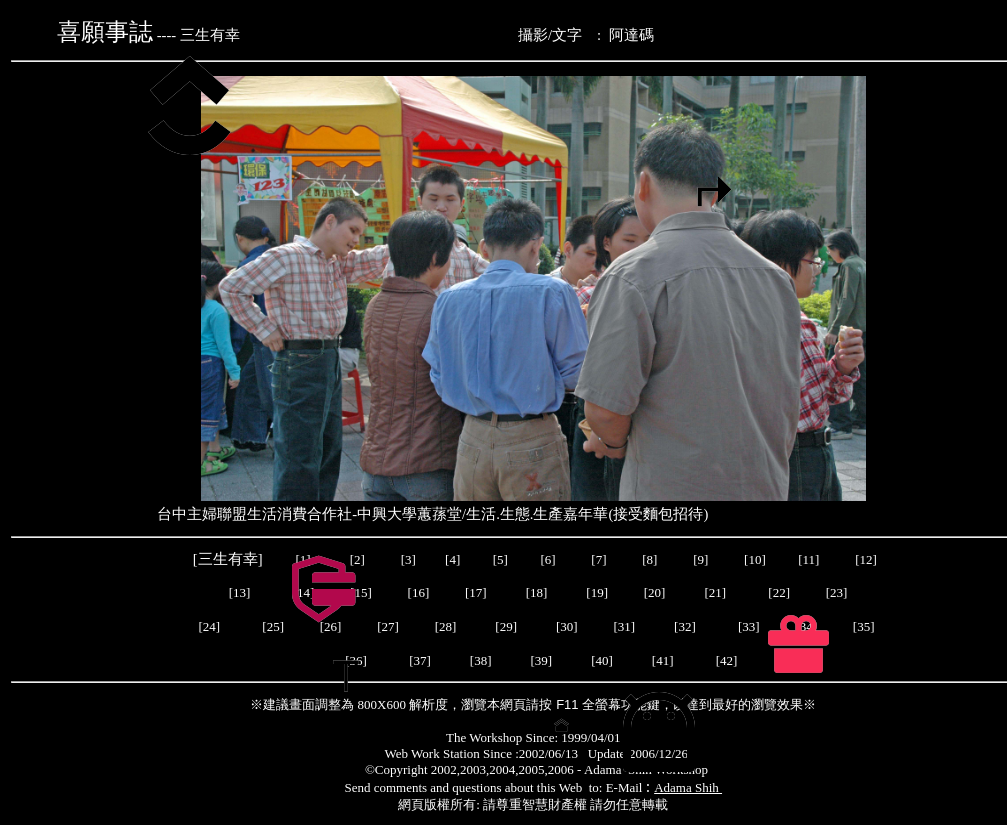 Image resolution: width=1007 pixels, height=825 pixels. I want to click on share or forward content, so click(712, 191).